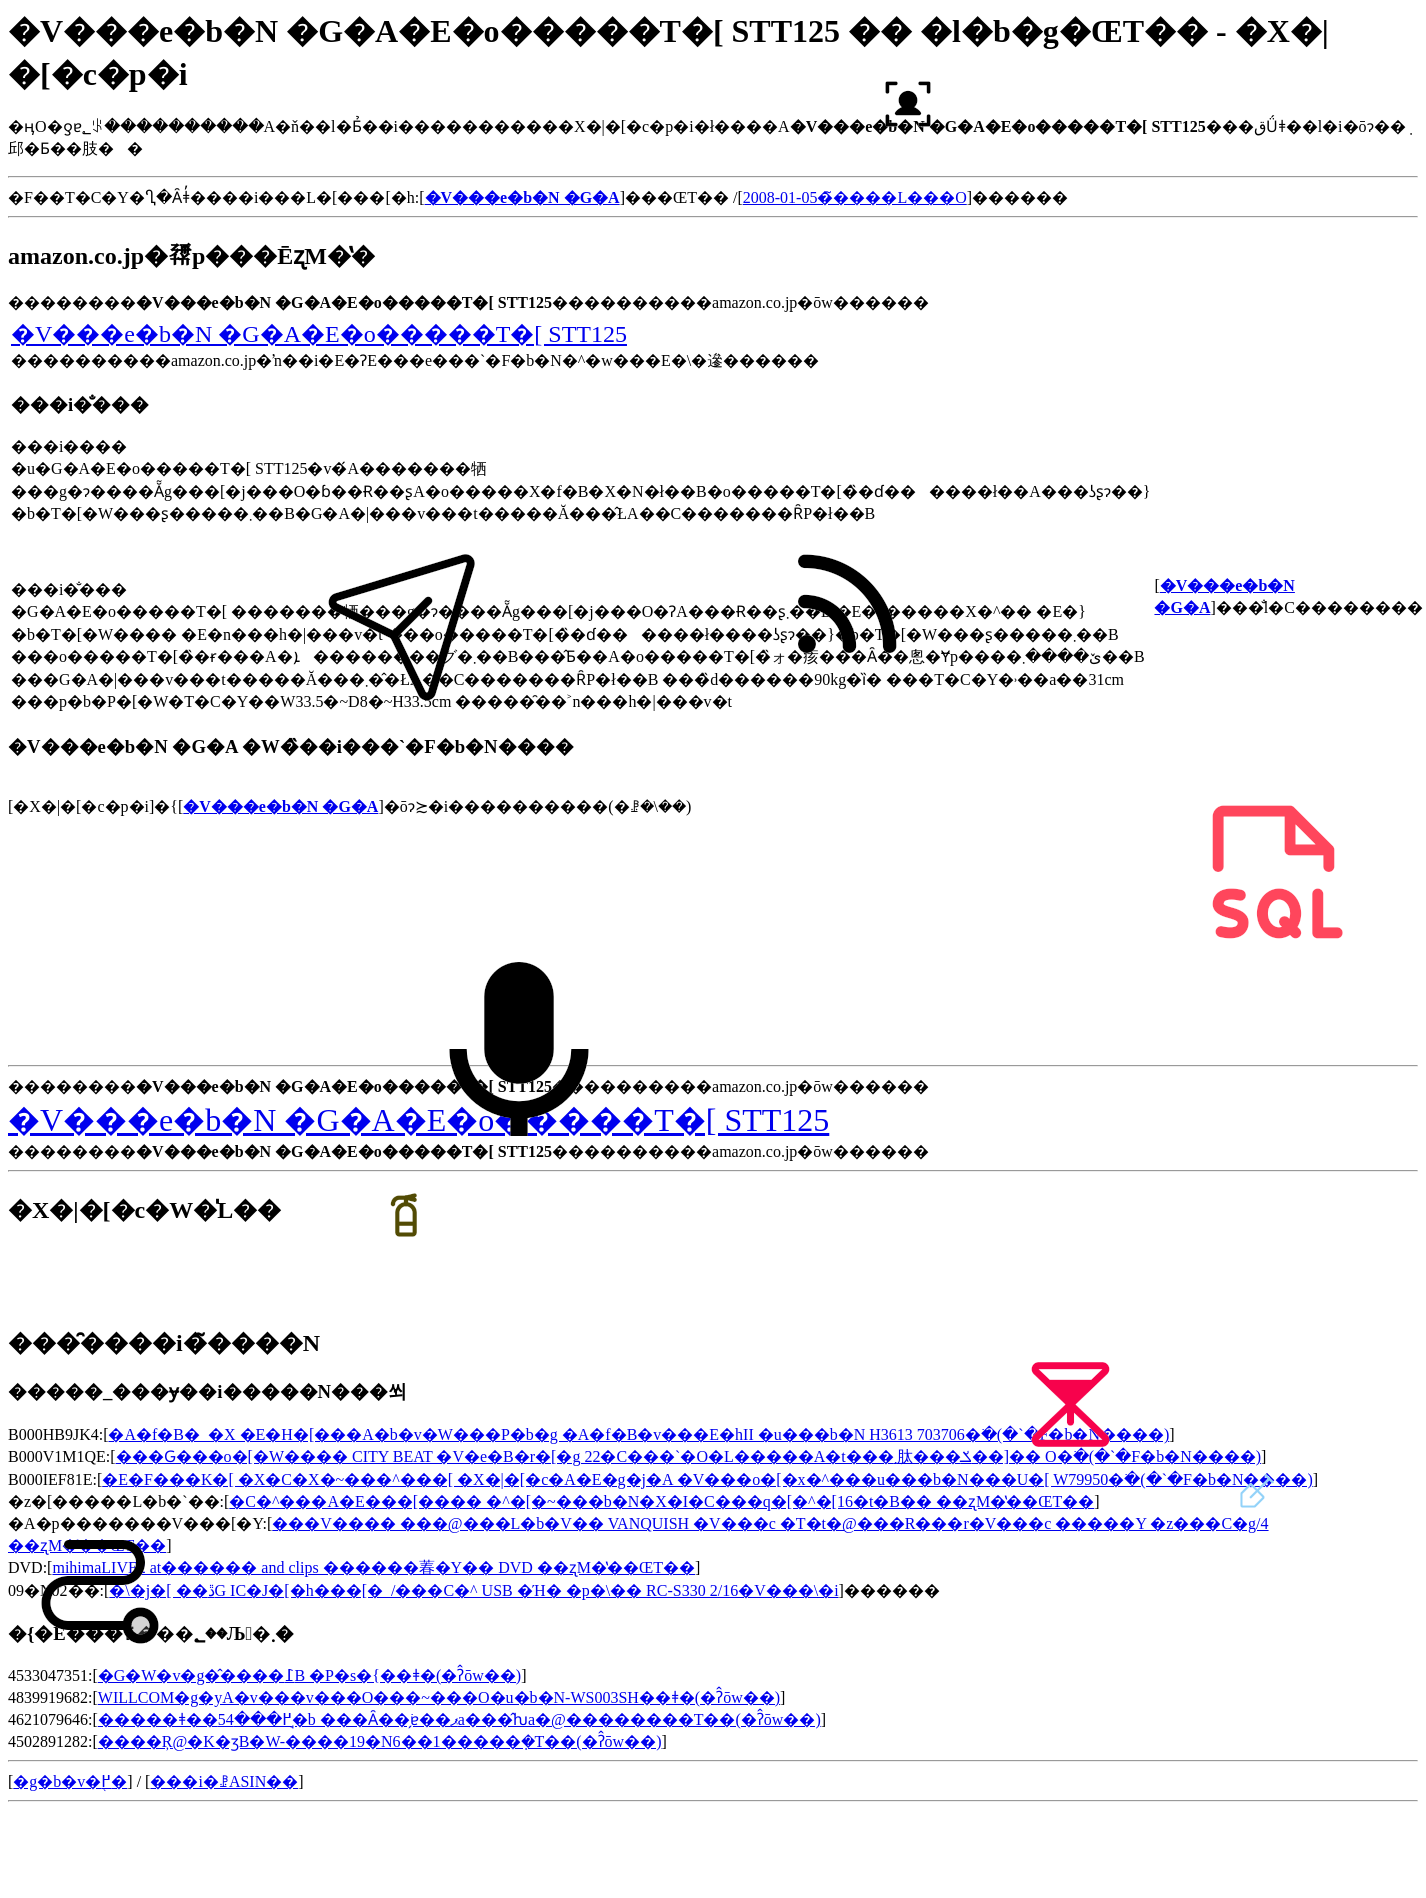 The image size is (1426, 1898). Describe the element at coordinates (519, 1049) in the screenshot. I see `tap to start voice input` at that location.